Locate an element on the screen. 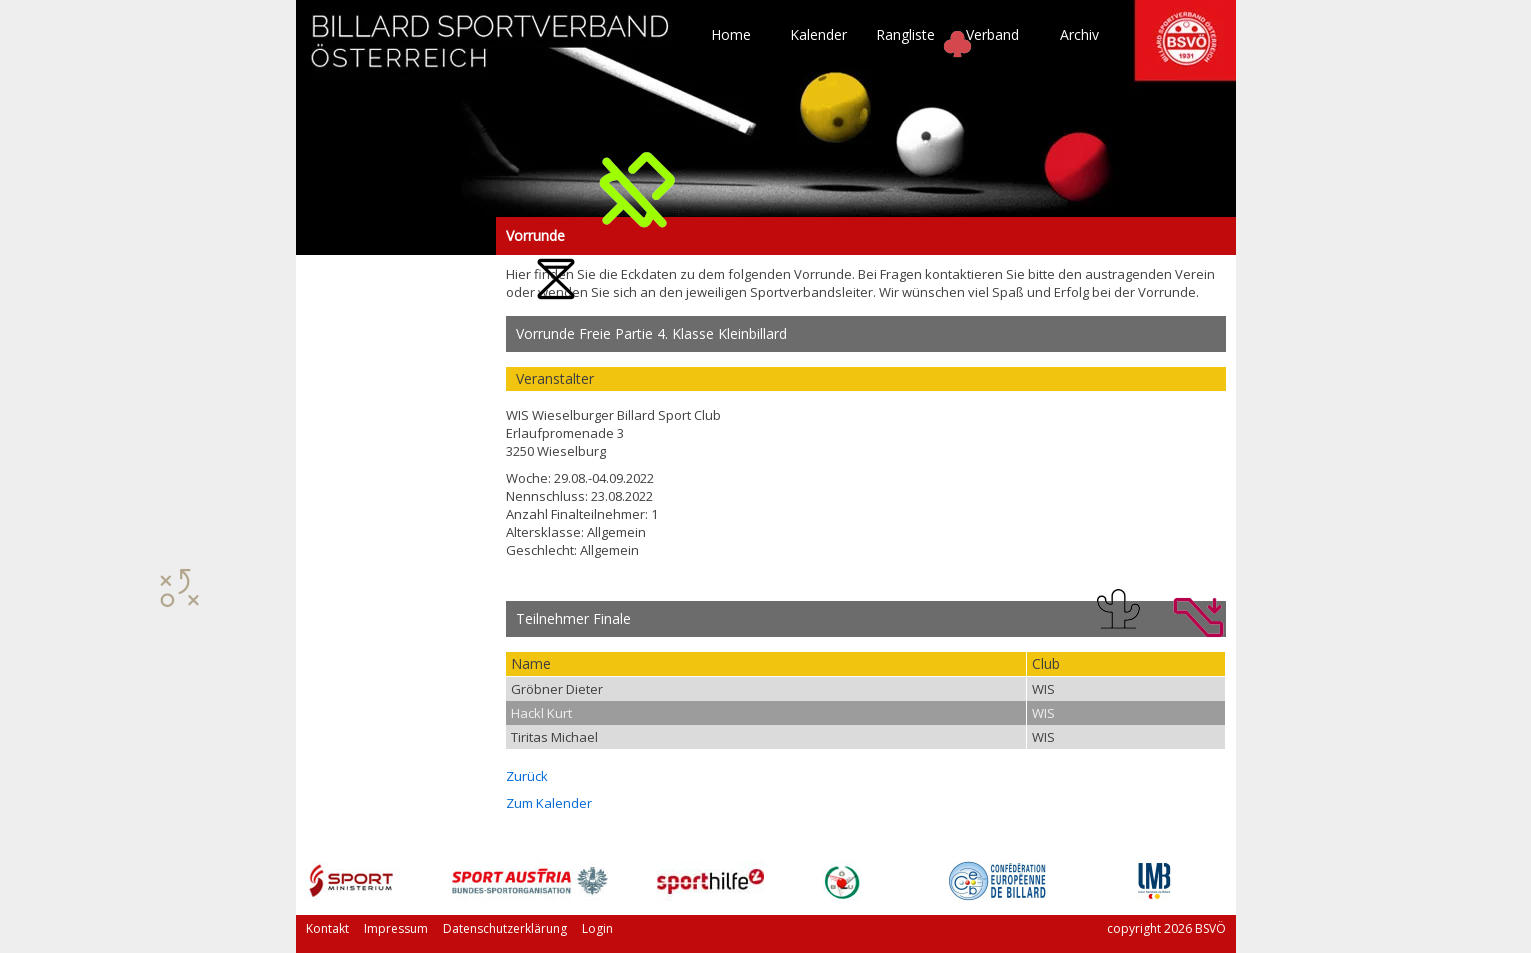 The width and height of the screenshot is (1531, 953). view game plan or strategy is located at coordinates (178, 588).